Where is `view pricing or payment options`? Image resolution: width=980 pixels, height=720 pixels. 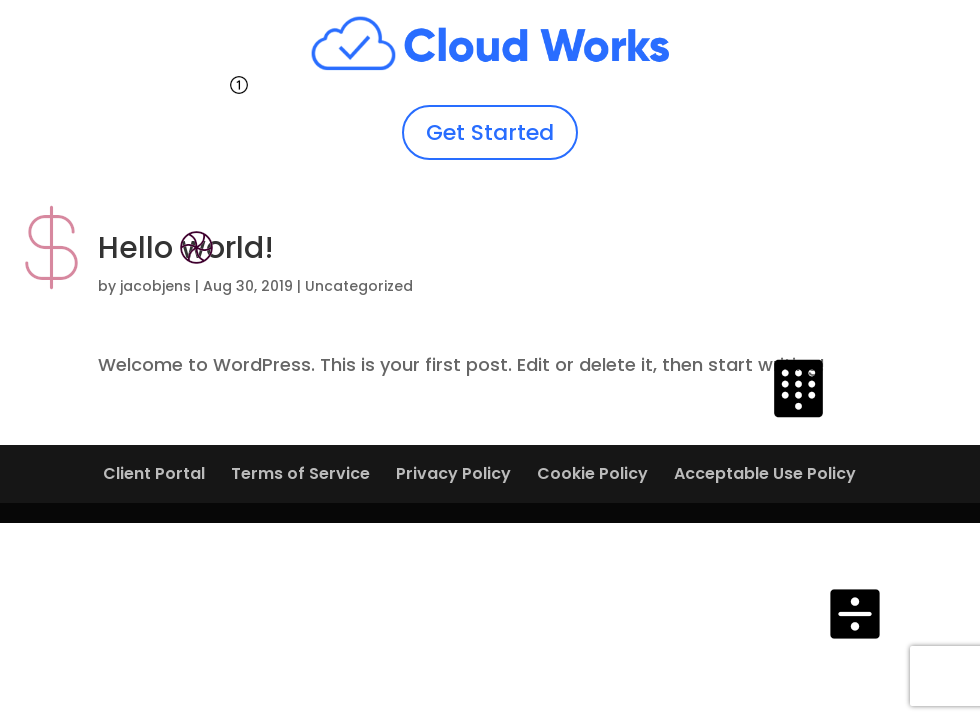 view pricing or payment options is located at coordinates (51, 247).